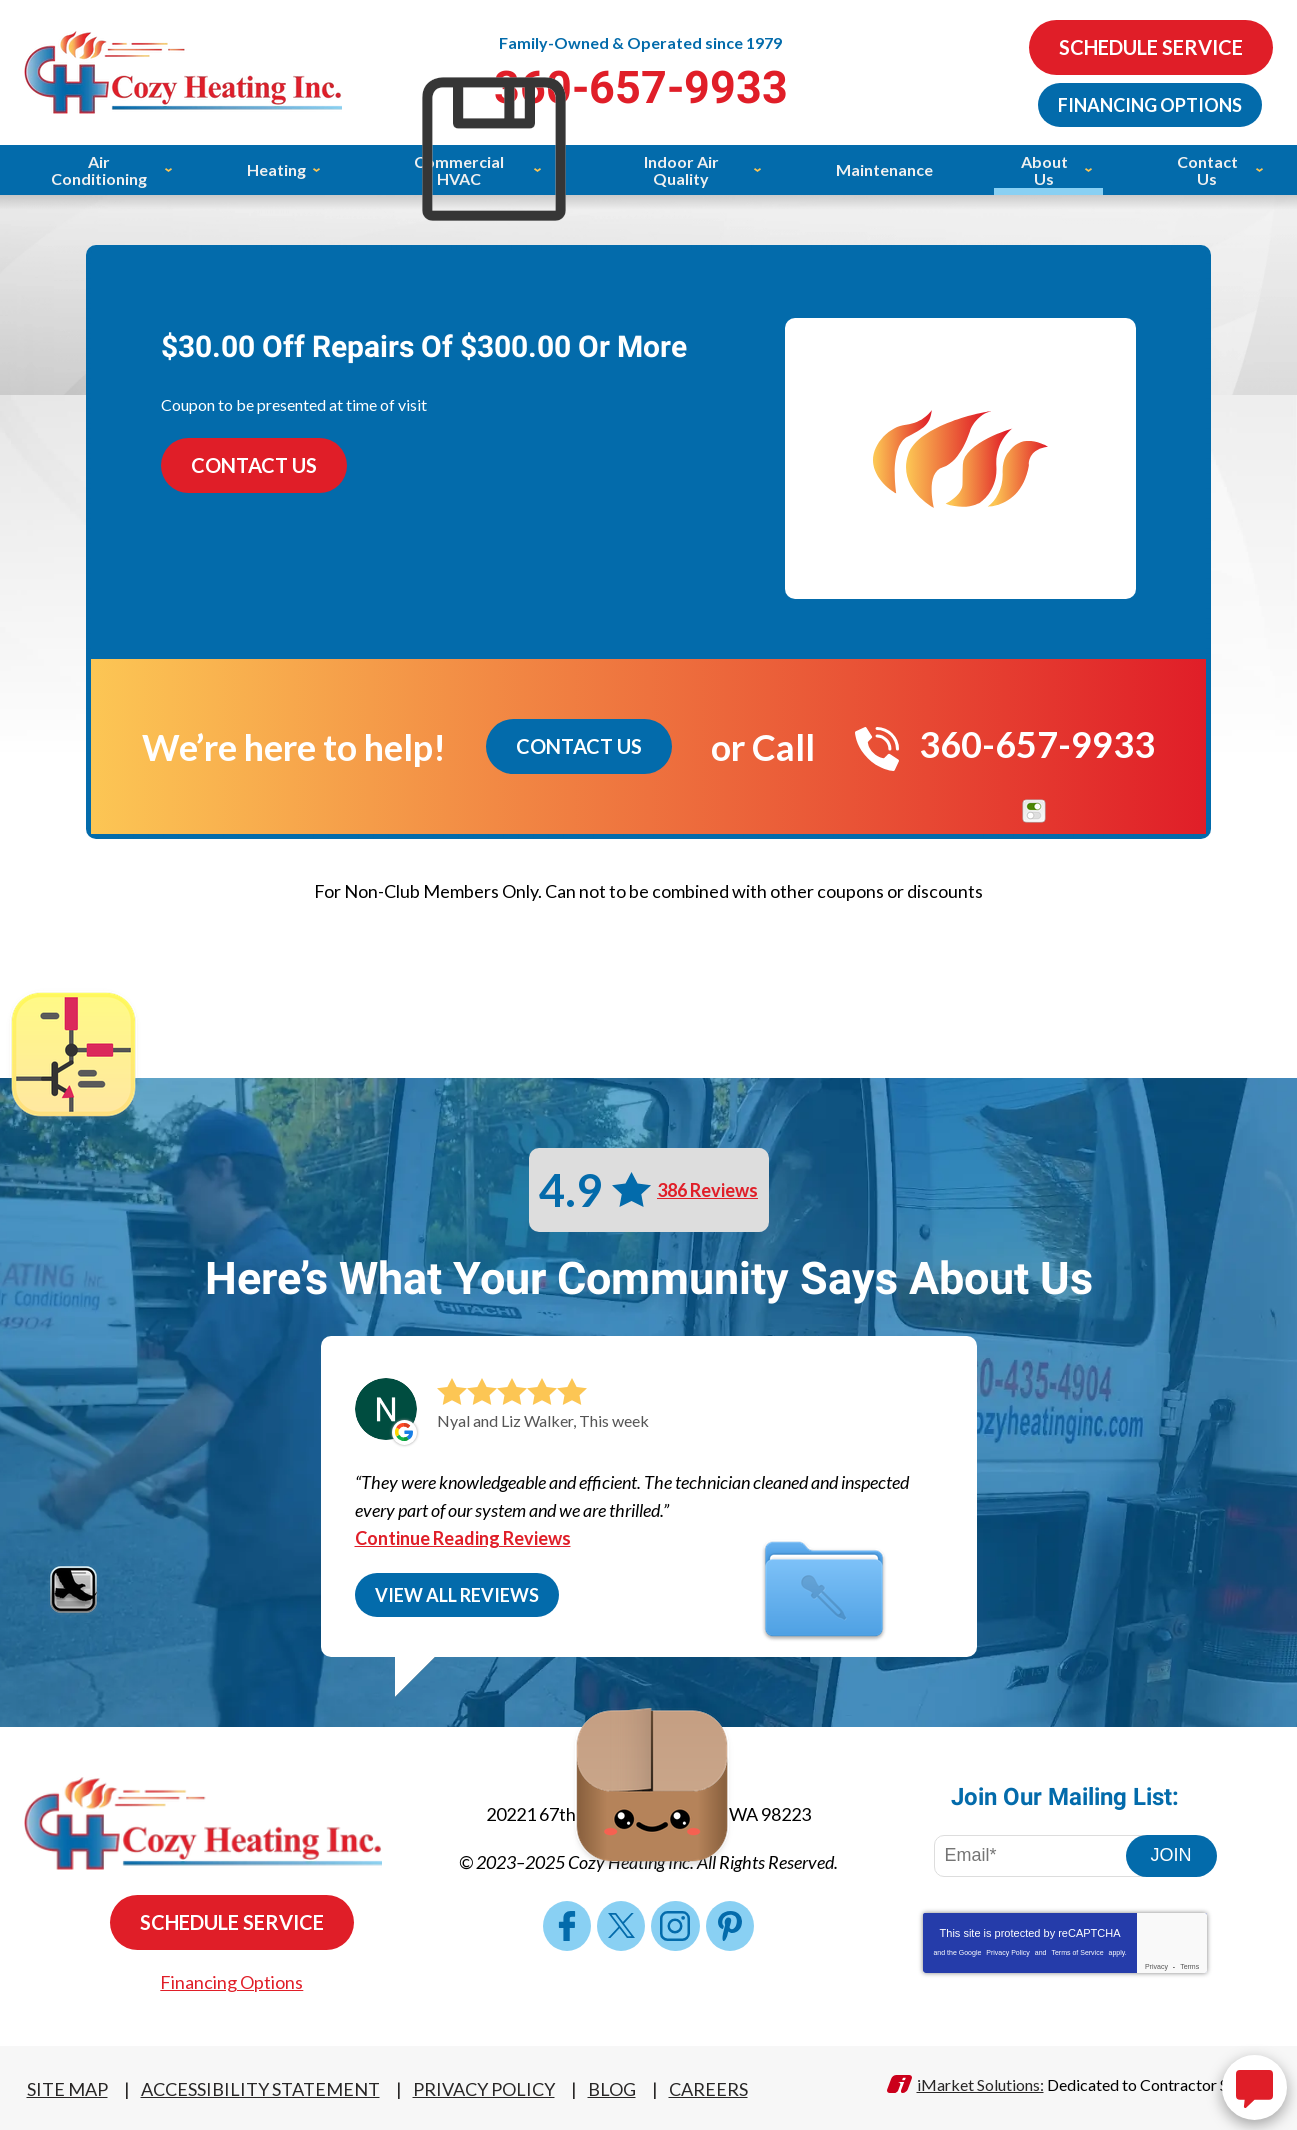 This screenshot has width=1297, height=2130. Describe the element at coordinates (494, 149) in the screenshot. I see `save file to disk` at that location.